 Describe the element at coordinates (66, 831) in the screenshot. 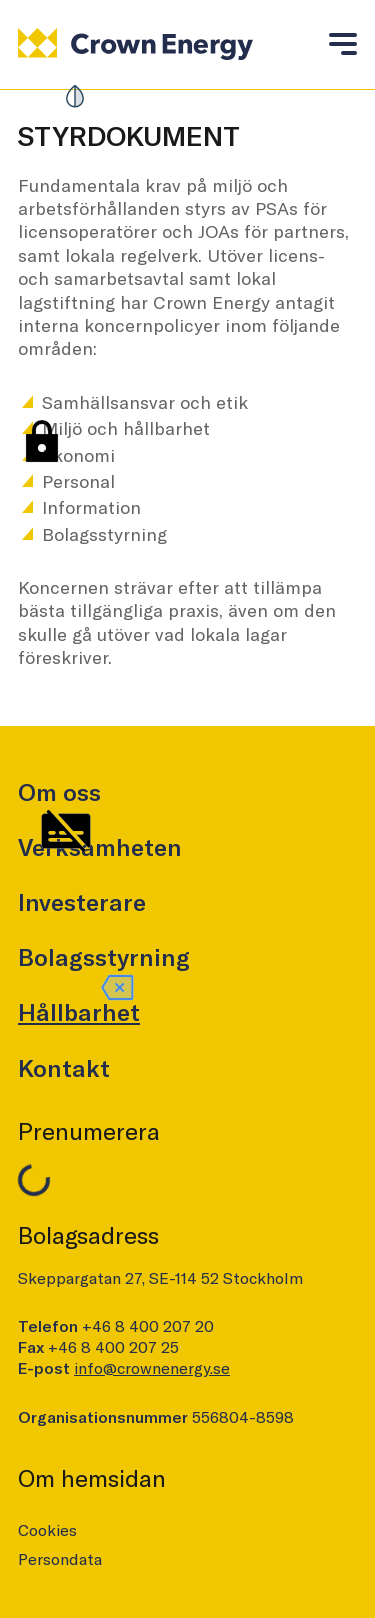

I see `disable subtitles or closed captions` at that location.